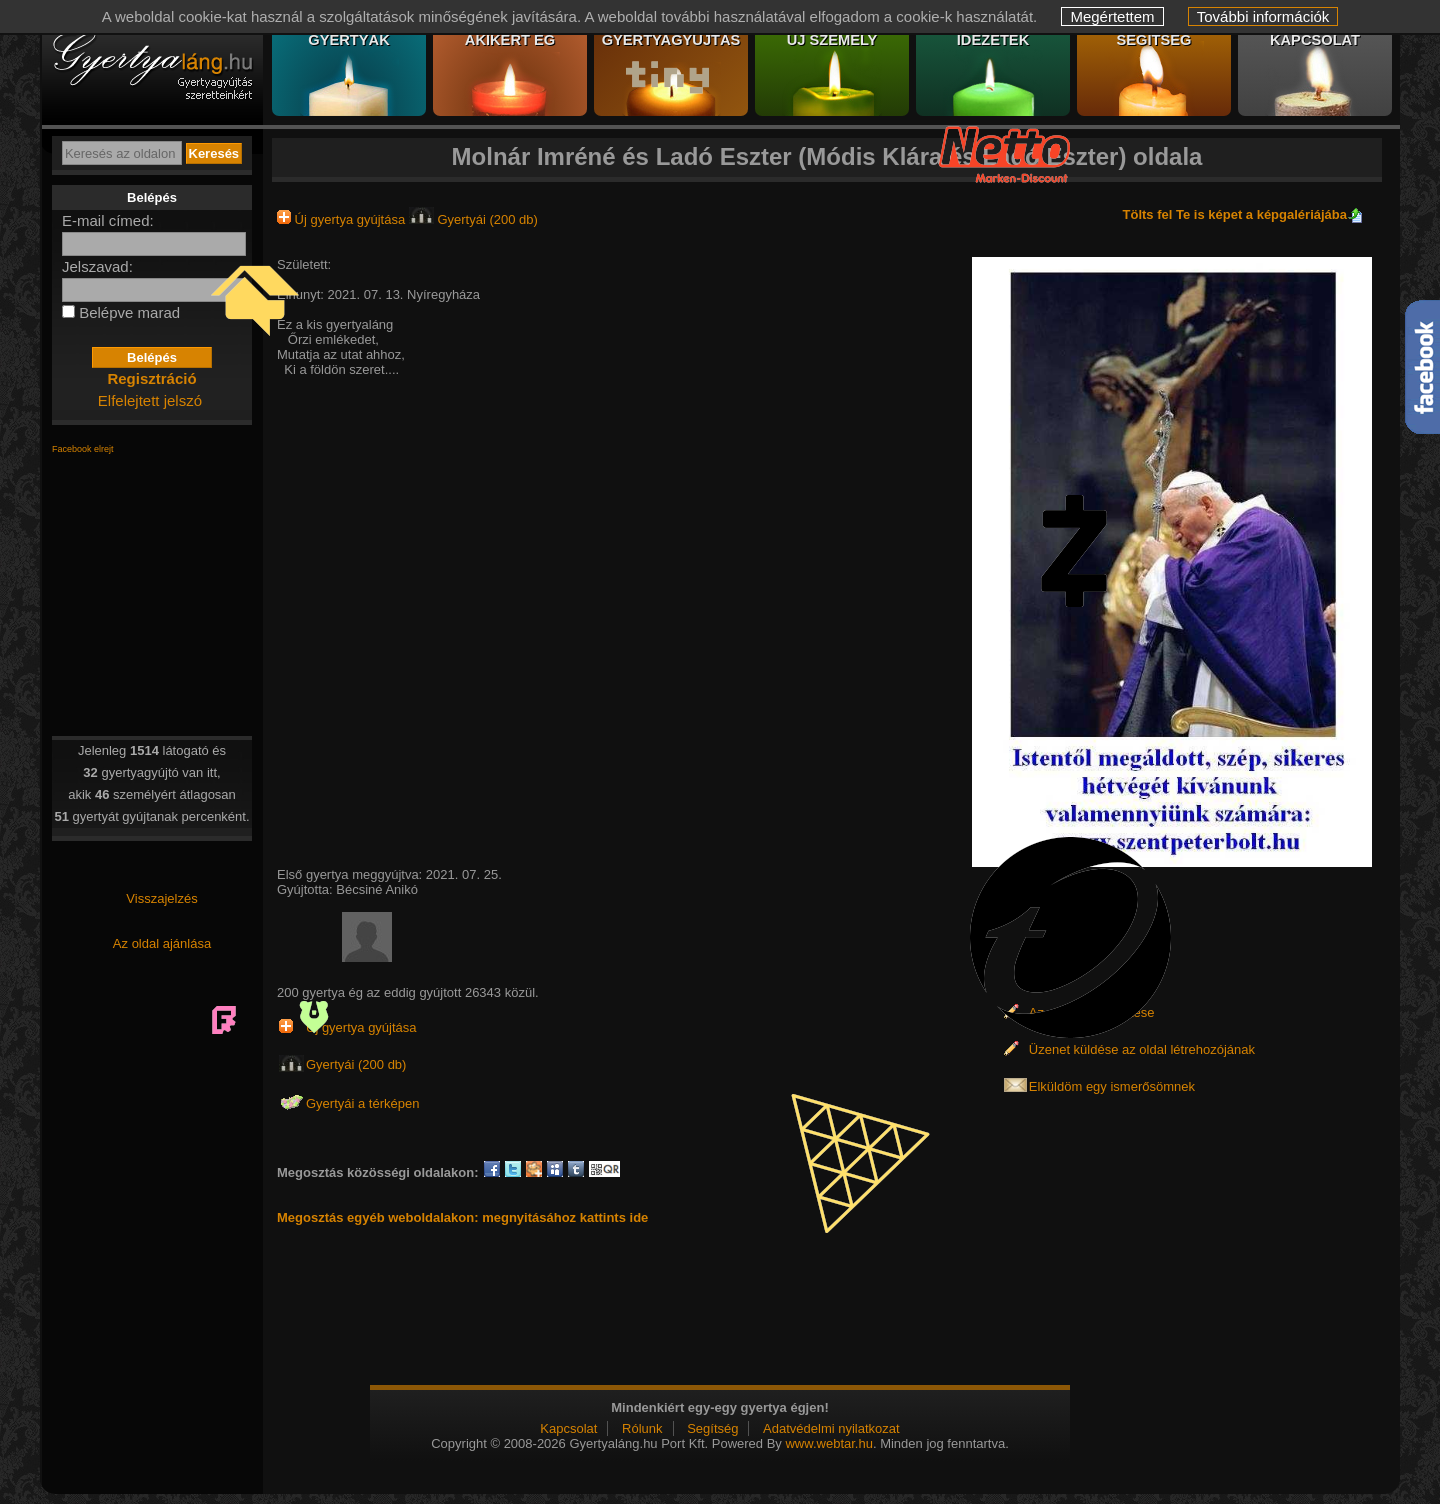  What do you see at coordinates (667, 77) in the screenshot?
I see `tinygrad logo` at bounding box center [667, 77].